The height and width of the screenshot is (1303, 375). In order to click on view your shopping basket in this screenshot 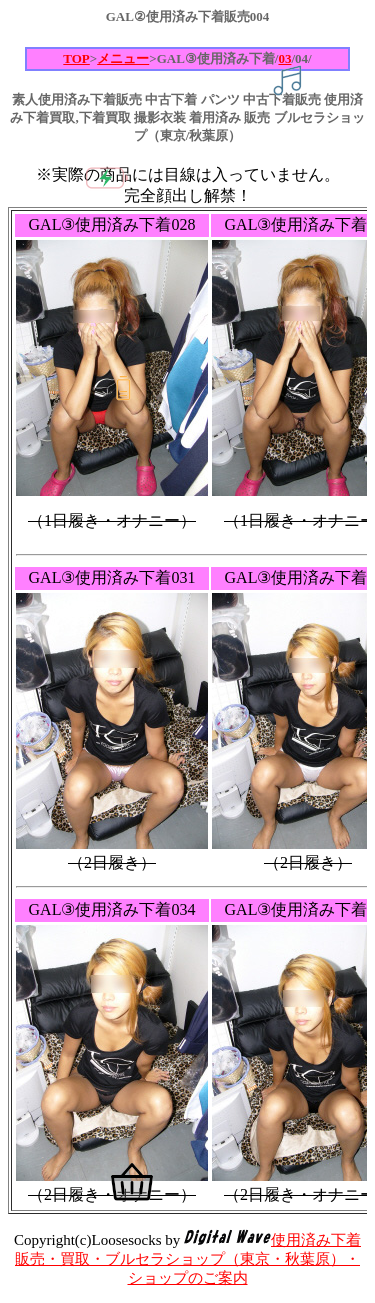, I will do `click(132, 1184)`.